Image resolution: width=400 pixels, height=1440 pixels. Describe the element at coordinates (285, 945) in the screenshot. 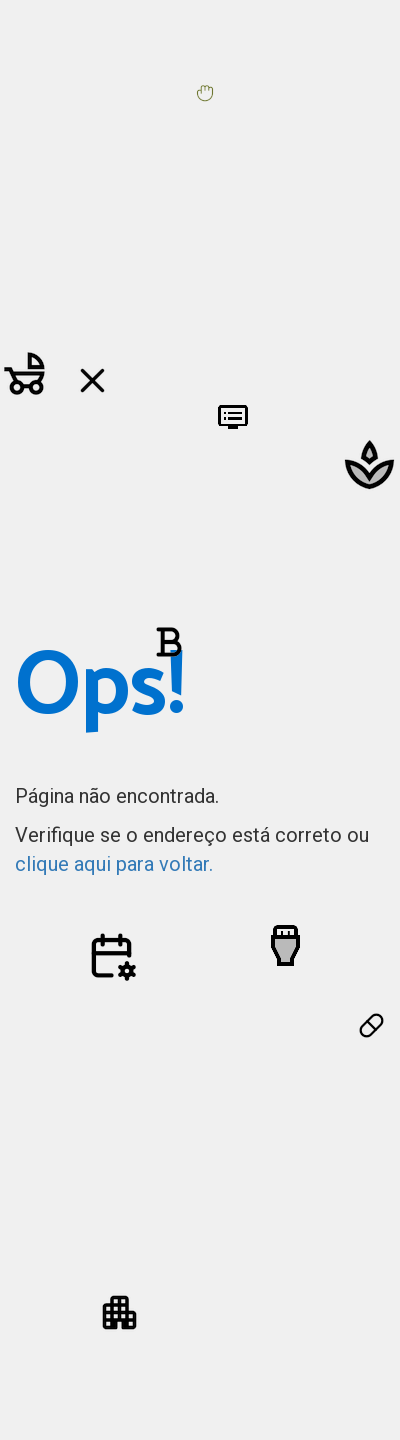

I see `configure HDMI input settings` at that location.